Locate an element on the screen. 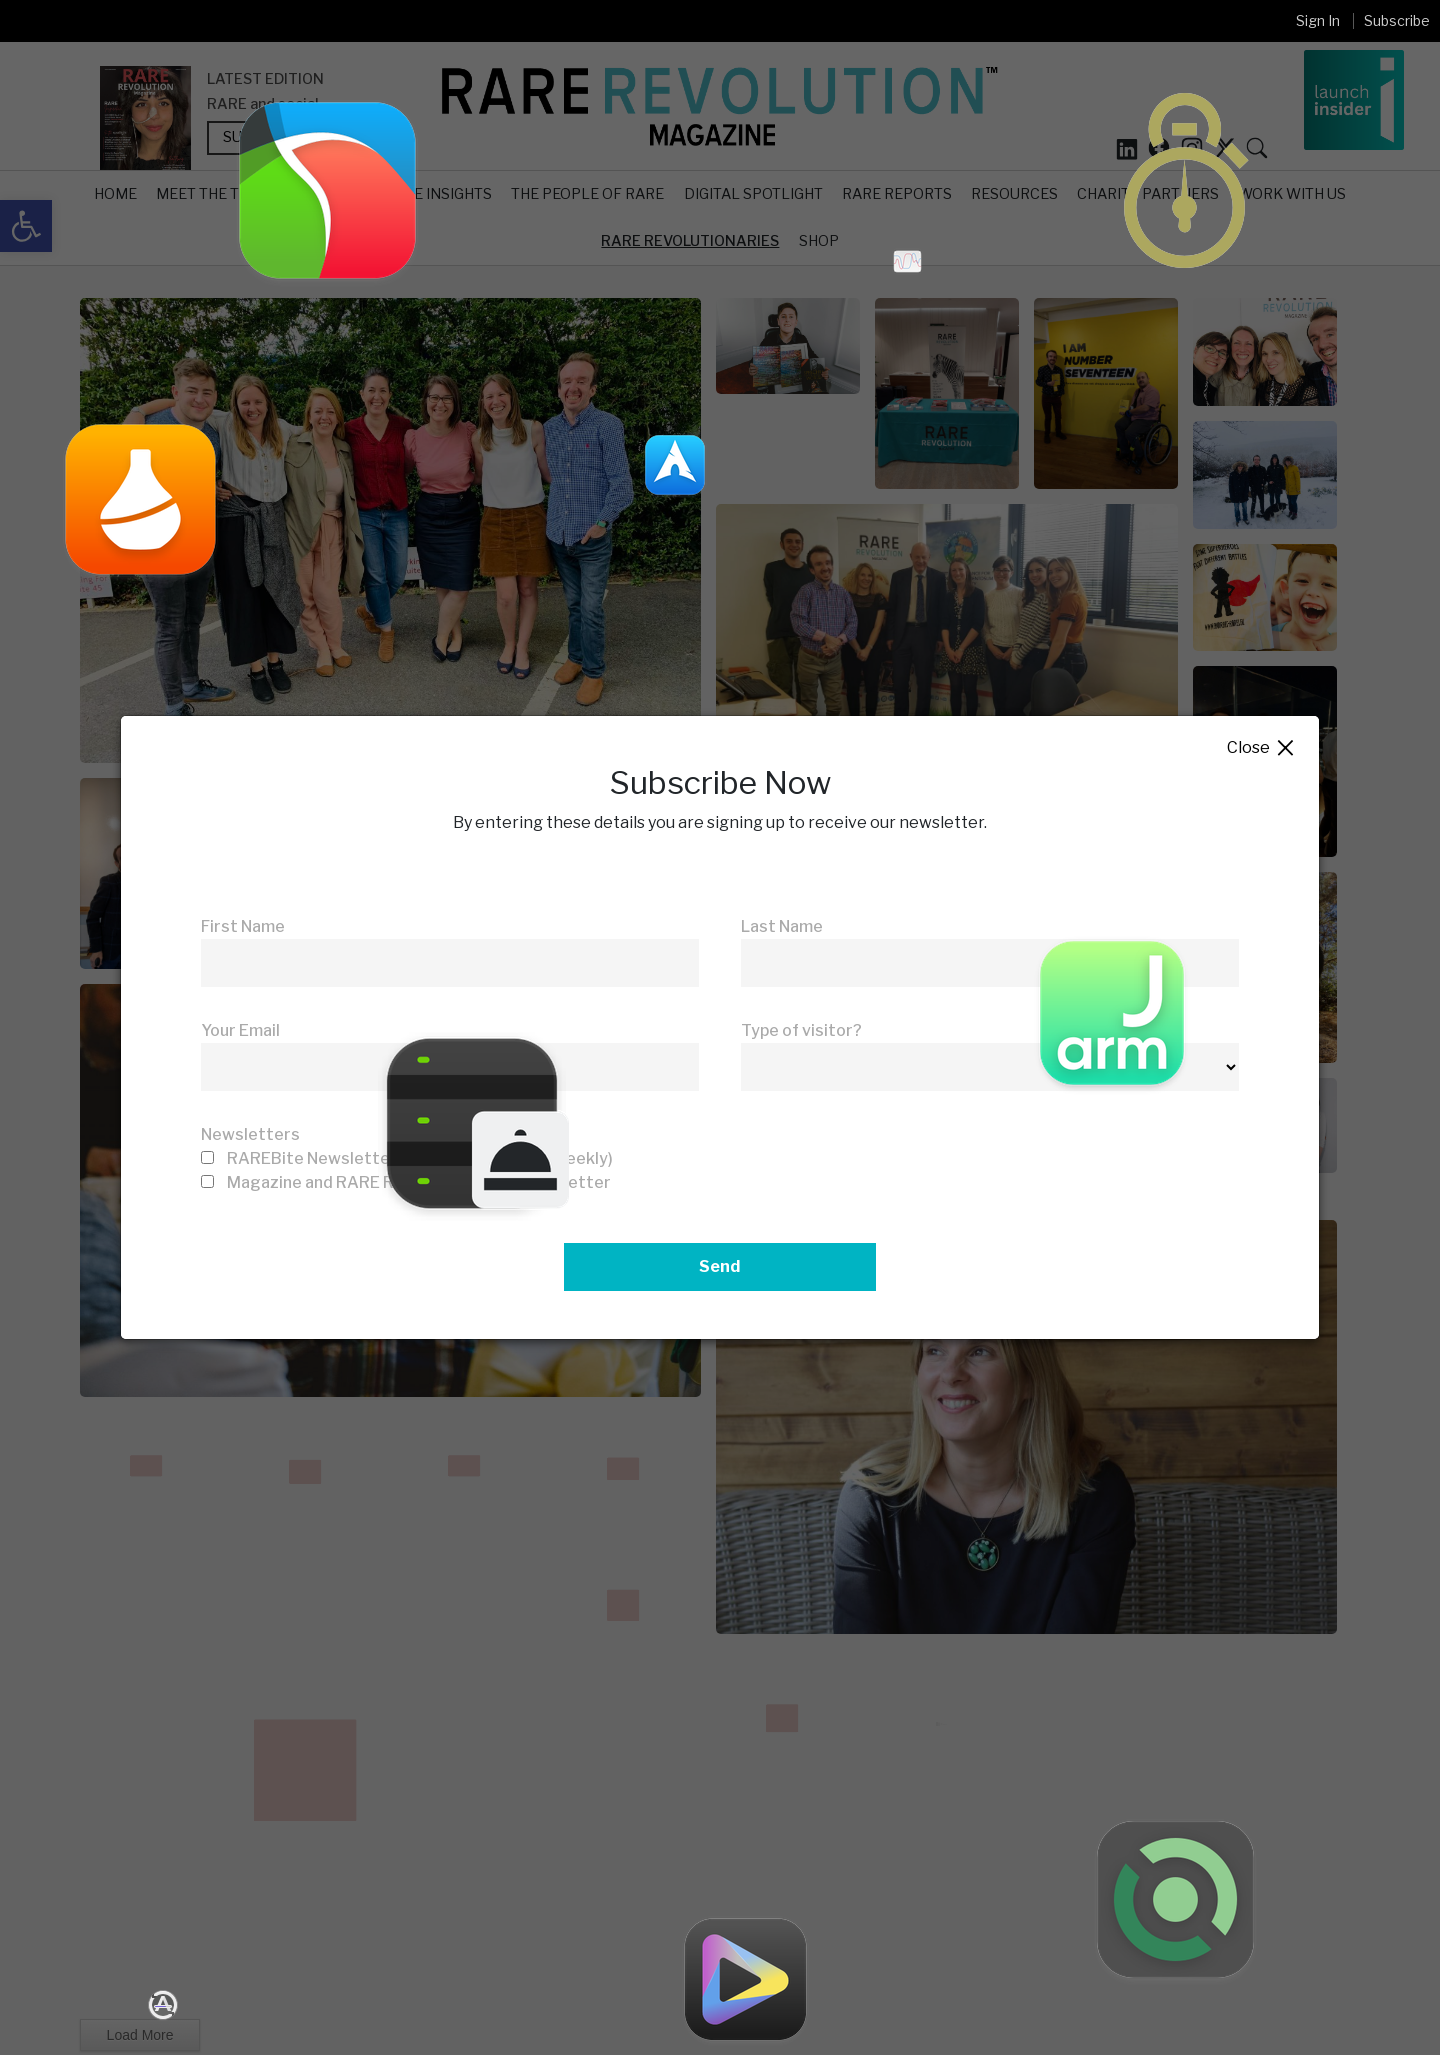 The width and height of the screenshot is (1440, 2055). open glide media player app is located at coordinates (745, 1979).